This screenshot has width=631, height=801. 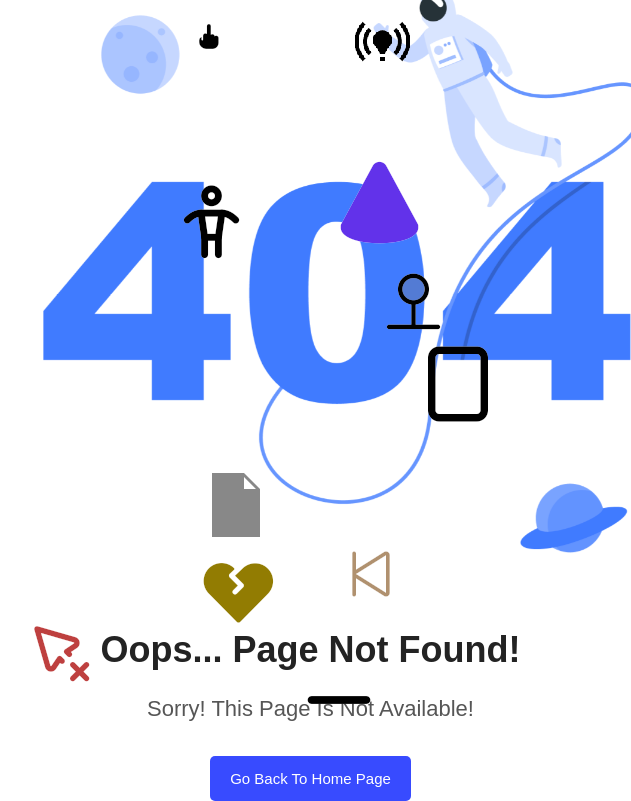 What do you see at coordinates (379, 204) in the screenshot?
I see `indicates a traffic cone or construction zone` at bounding box center [379, 204].